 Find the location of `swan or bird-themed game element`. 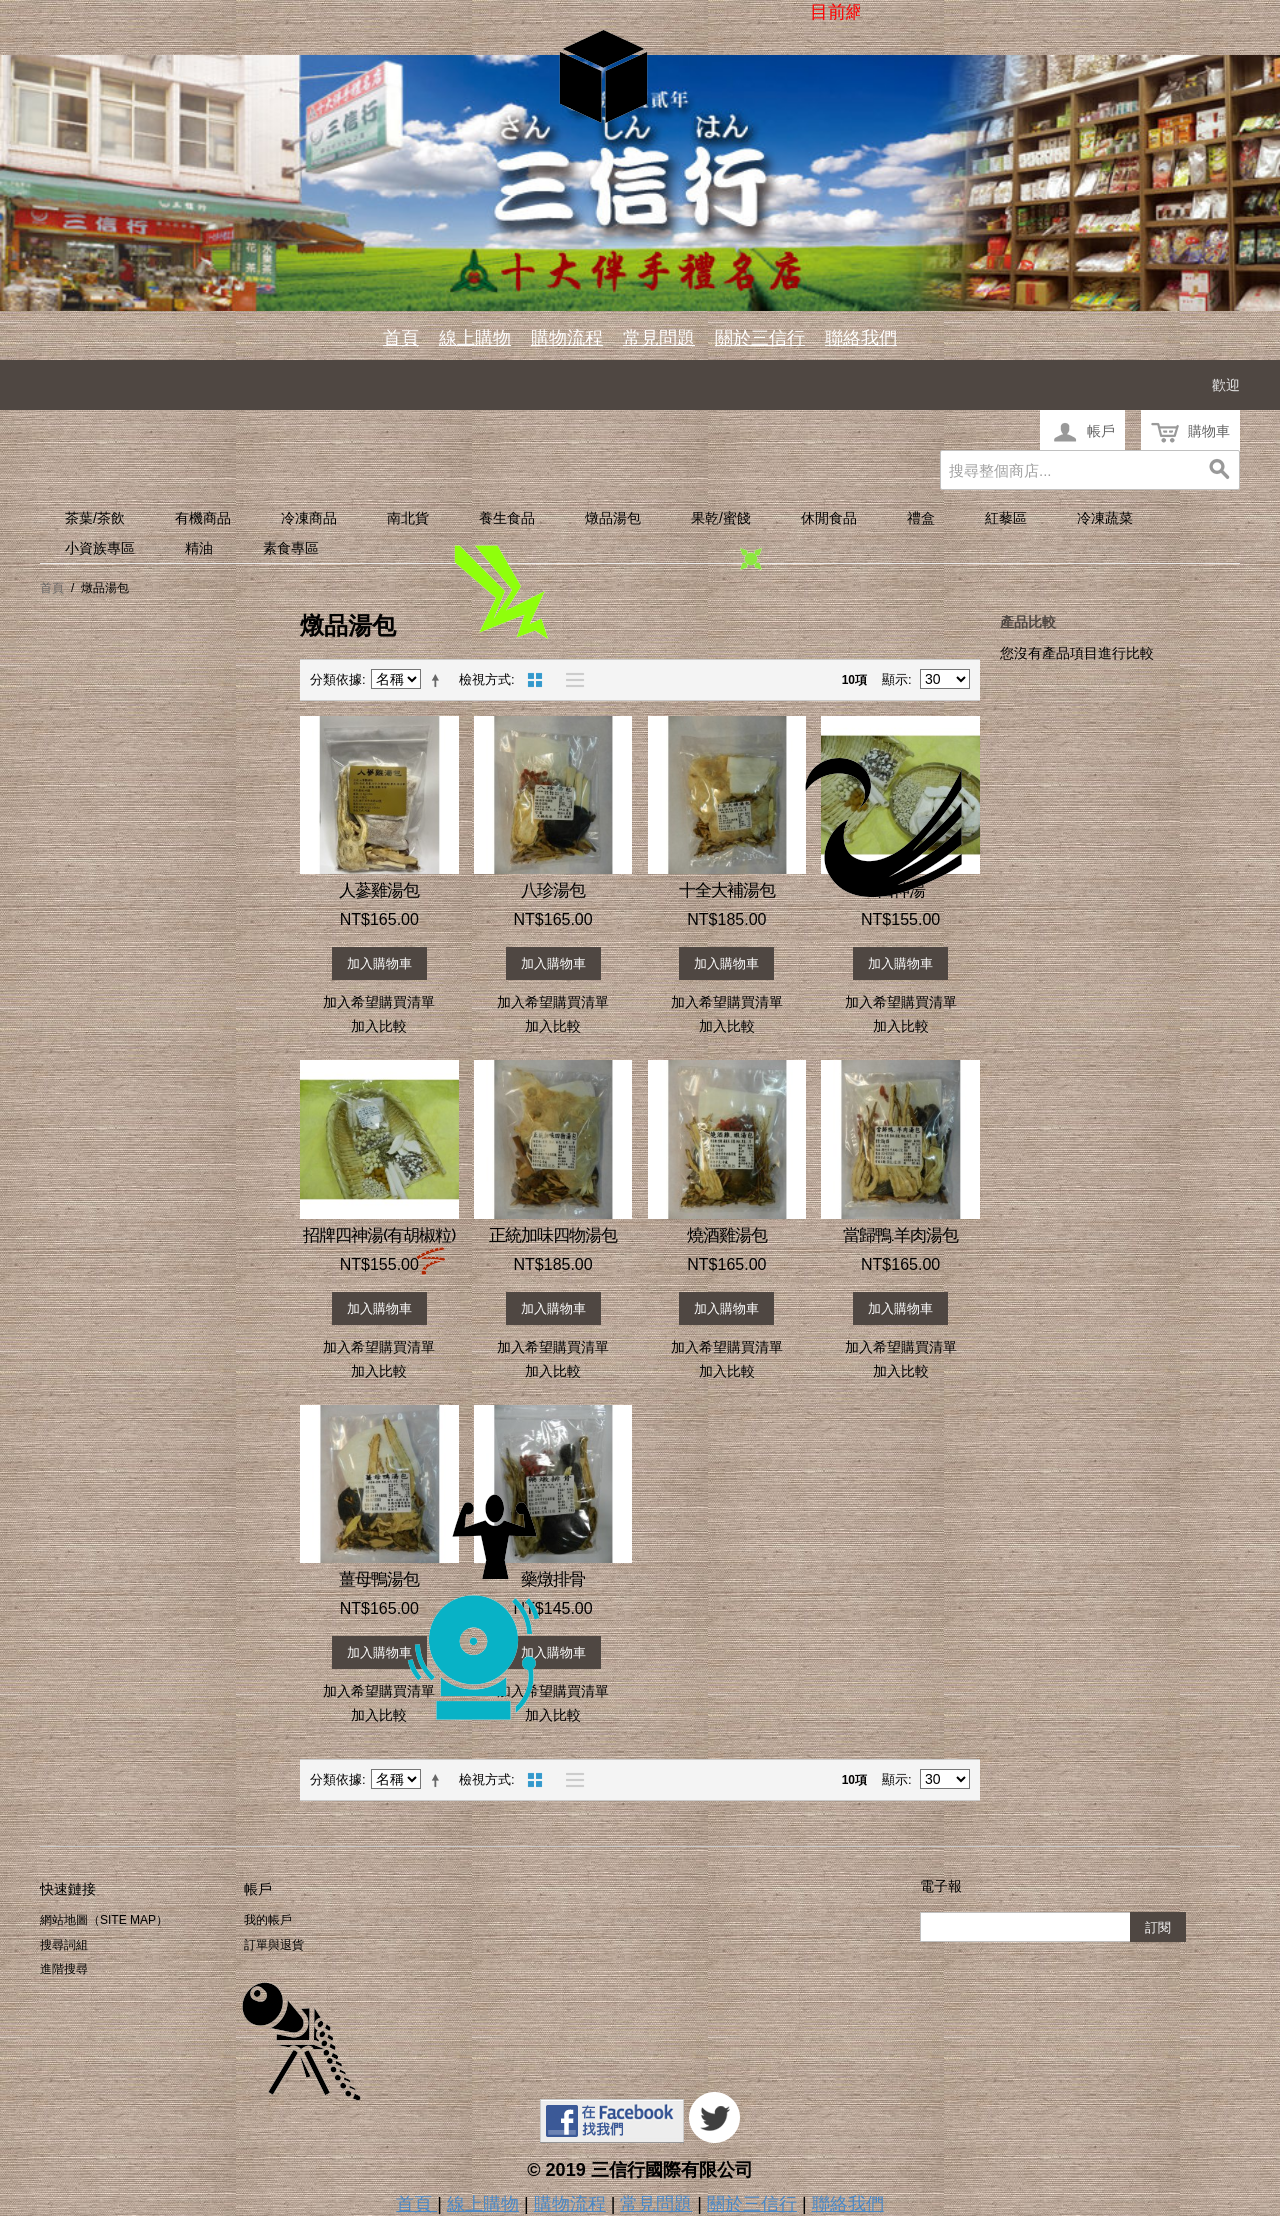

swan or bird-themed game element is located at coordinates (884, 820).